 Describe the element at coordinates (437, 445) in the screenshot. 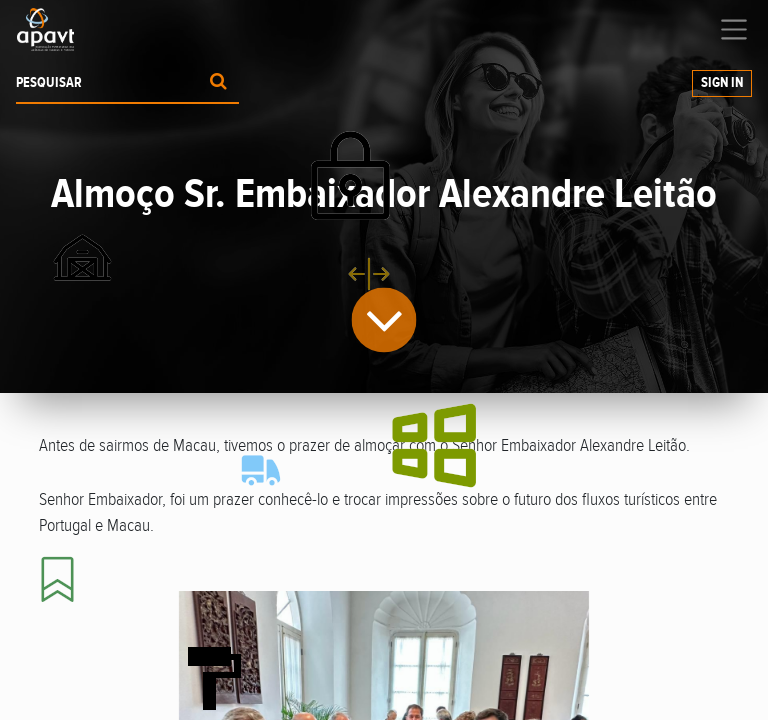

I see `open the windows start menu` at that location.